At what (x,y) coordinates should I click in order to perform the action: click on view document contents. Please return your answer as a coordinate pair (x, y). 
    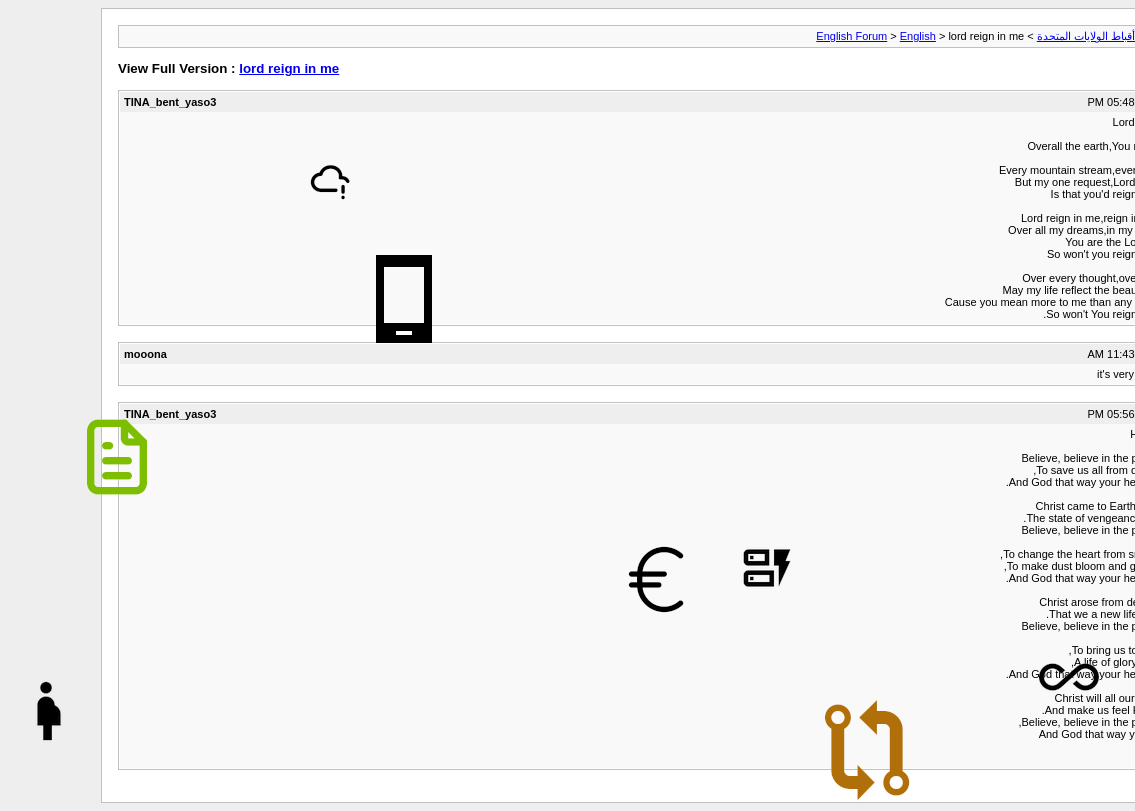
    Looking at the image, I should click on (117, 457).